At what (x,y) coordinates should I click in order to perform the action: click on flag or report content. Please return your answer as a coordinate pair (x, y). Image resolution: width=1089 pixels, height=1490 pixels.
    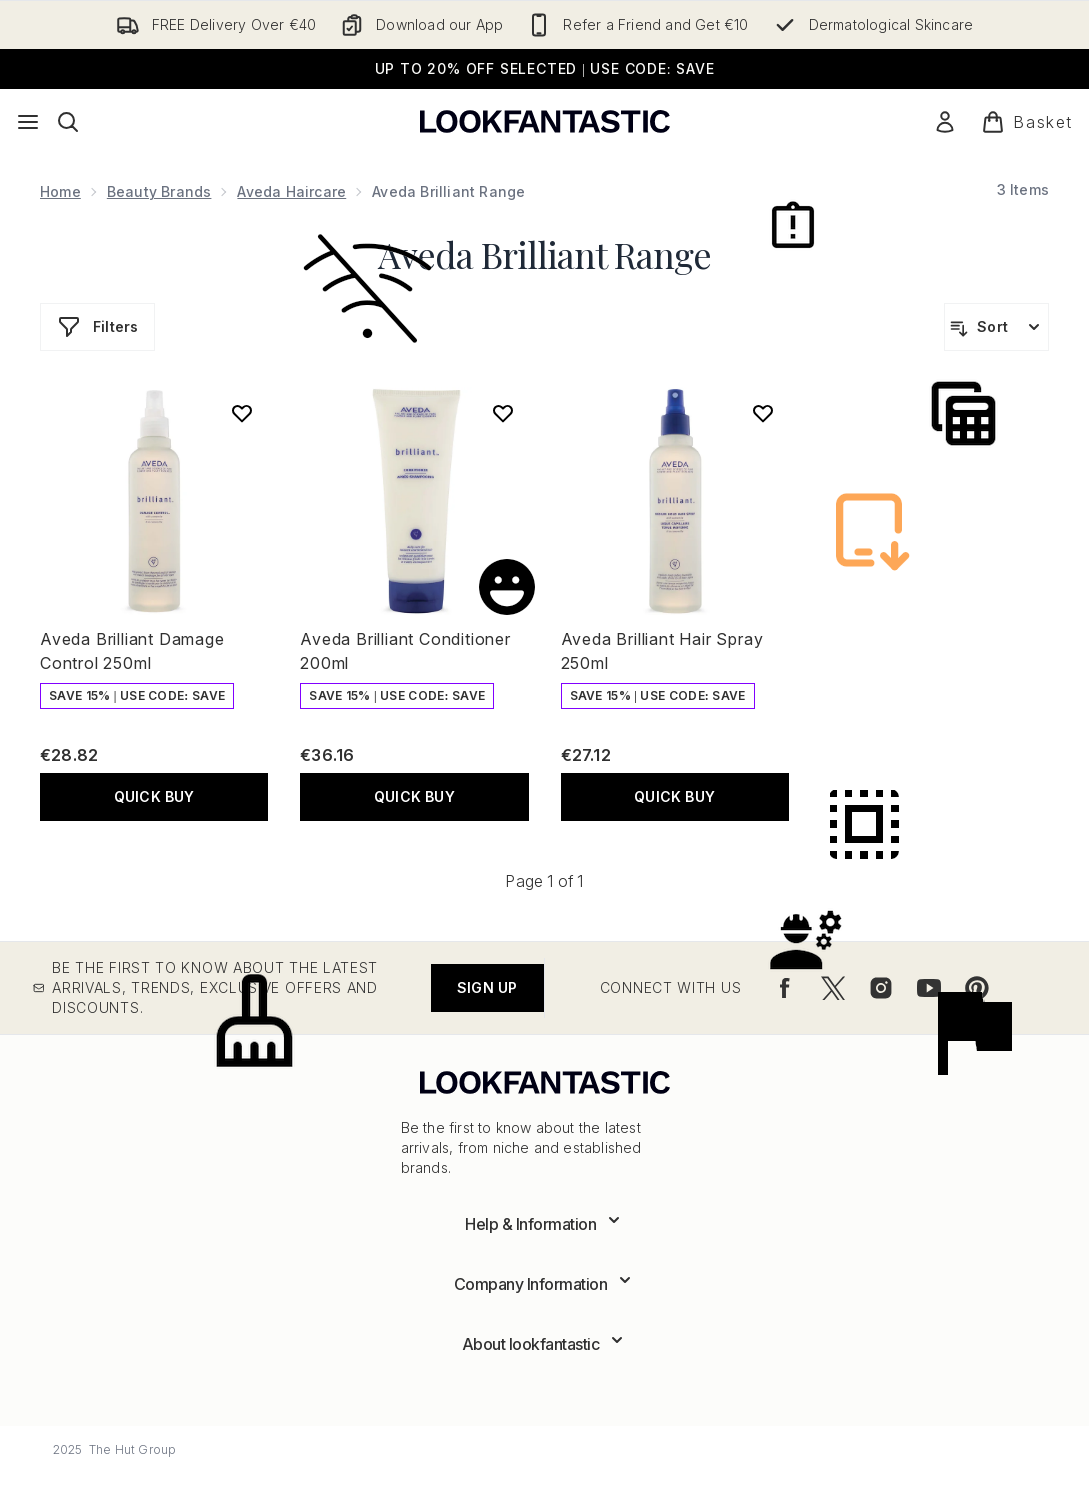
    Looking at the image, I should click on (972, 1031).